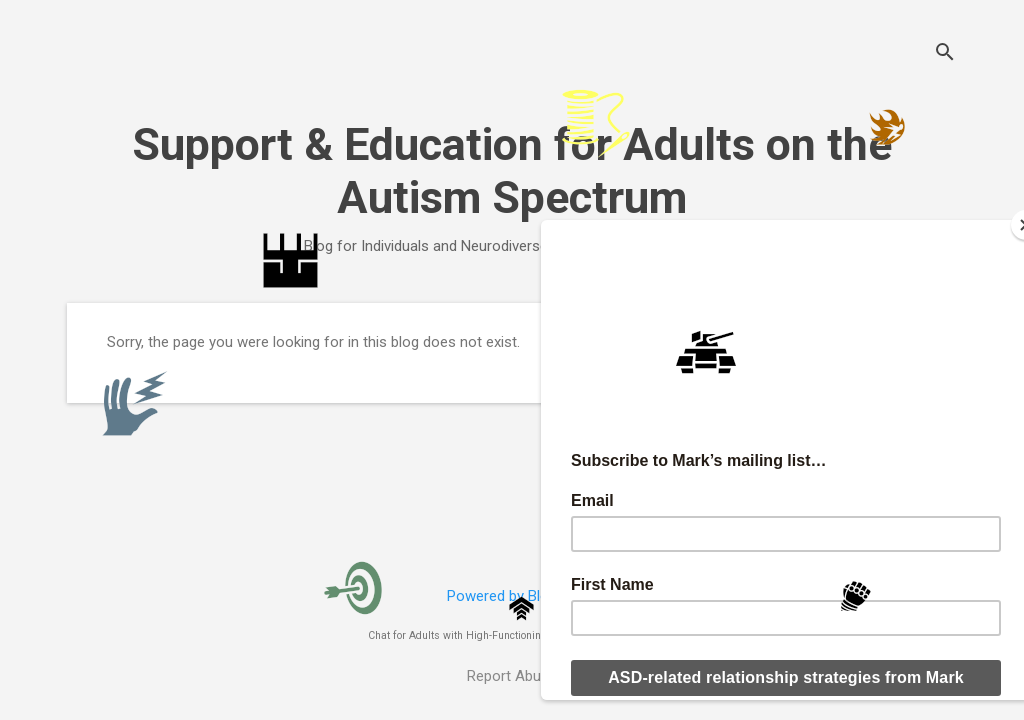 This screenshot has height=720, width=1024. Describe the element at coordinates (521, 608) in the screenshot. I see `upgrade your character or item` at that location.